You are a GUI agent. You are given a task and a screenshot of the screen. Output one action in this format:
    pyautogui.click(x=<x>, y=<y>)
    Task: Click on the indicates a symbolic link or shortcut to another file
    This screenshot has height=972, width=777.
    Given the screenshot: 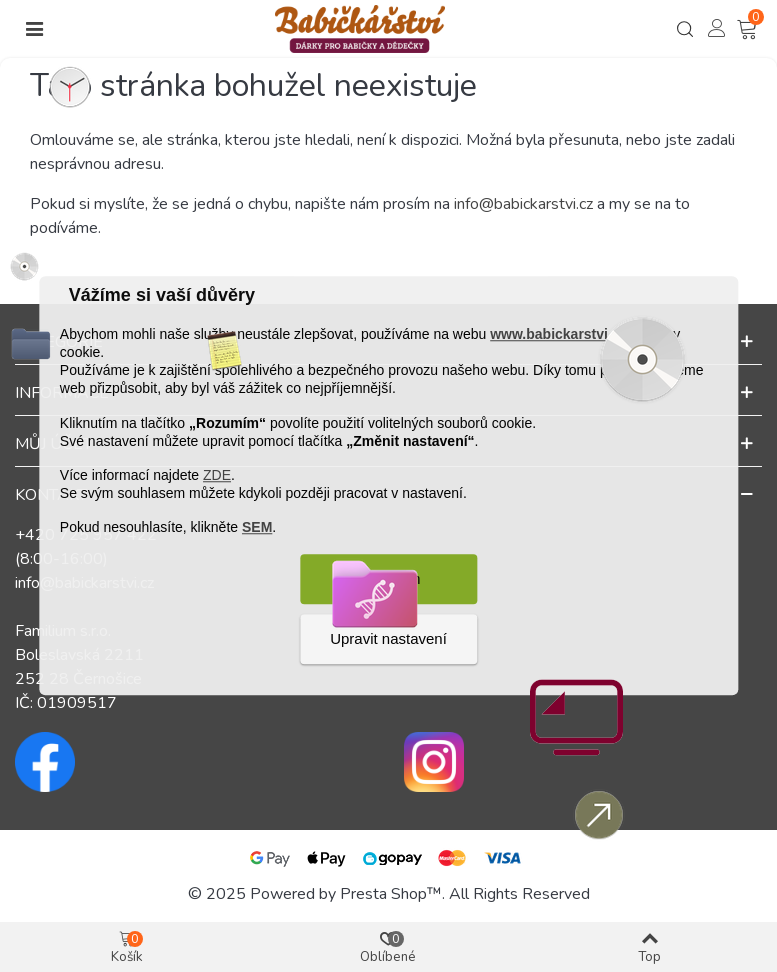 What is the action you would take?
    pyautogui.click(x=599, y=815)
    